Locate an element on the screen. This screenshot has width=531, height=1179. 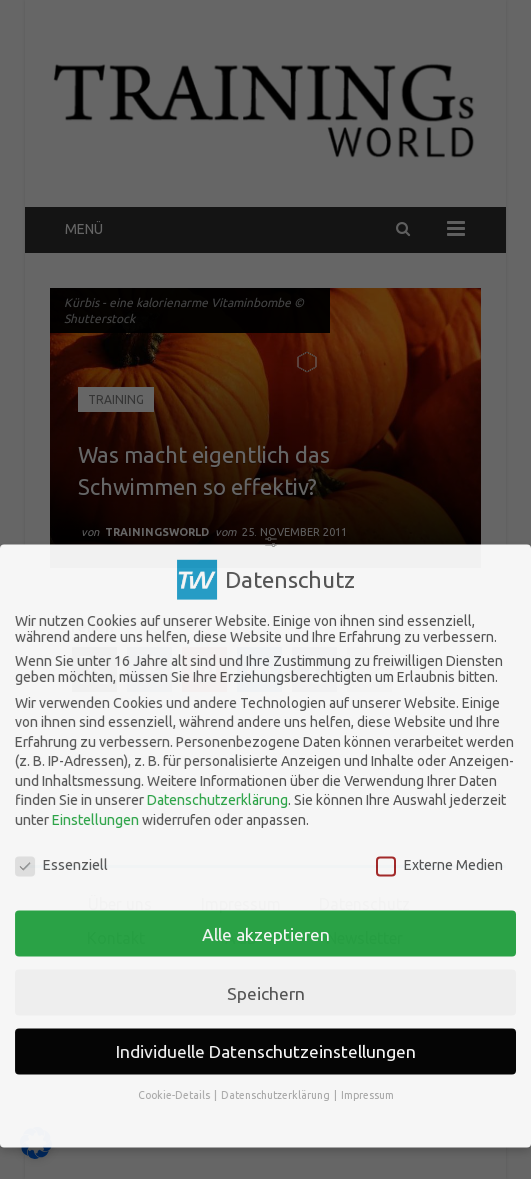
adjust settings or preferences is located at coordinates (271, 542).